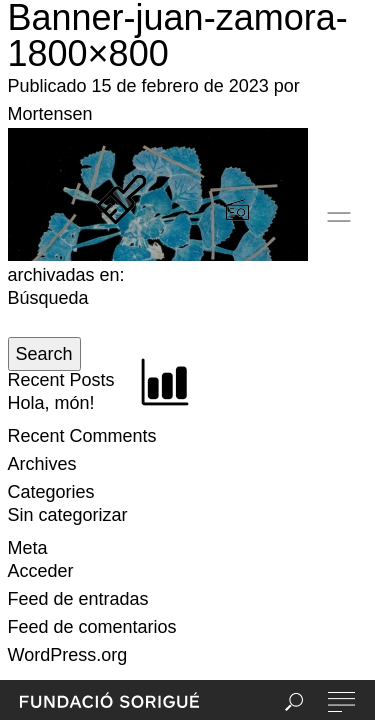 The image size is (375, 720). Describe the element at coordinates (237, 211) in the screenshot. I see `open radio or audio streaming` at that location.